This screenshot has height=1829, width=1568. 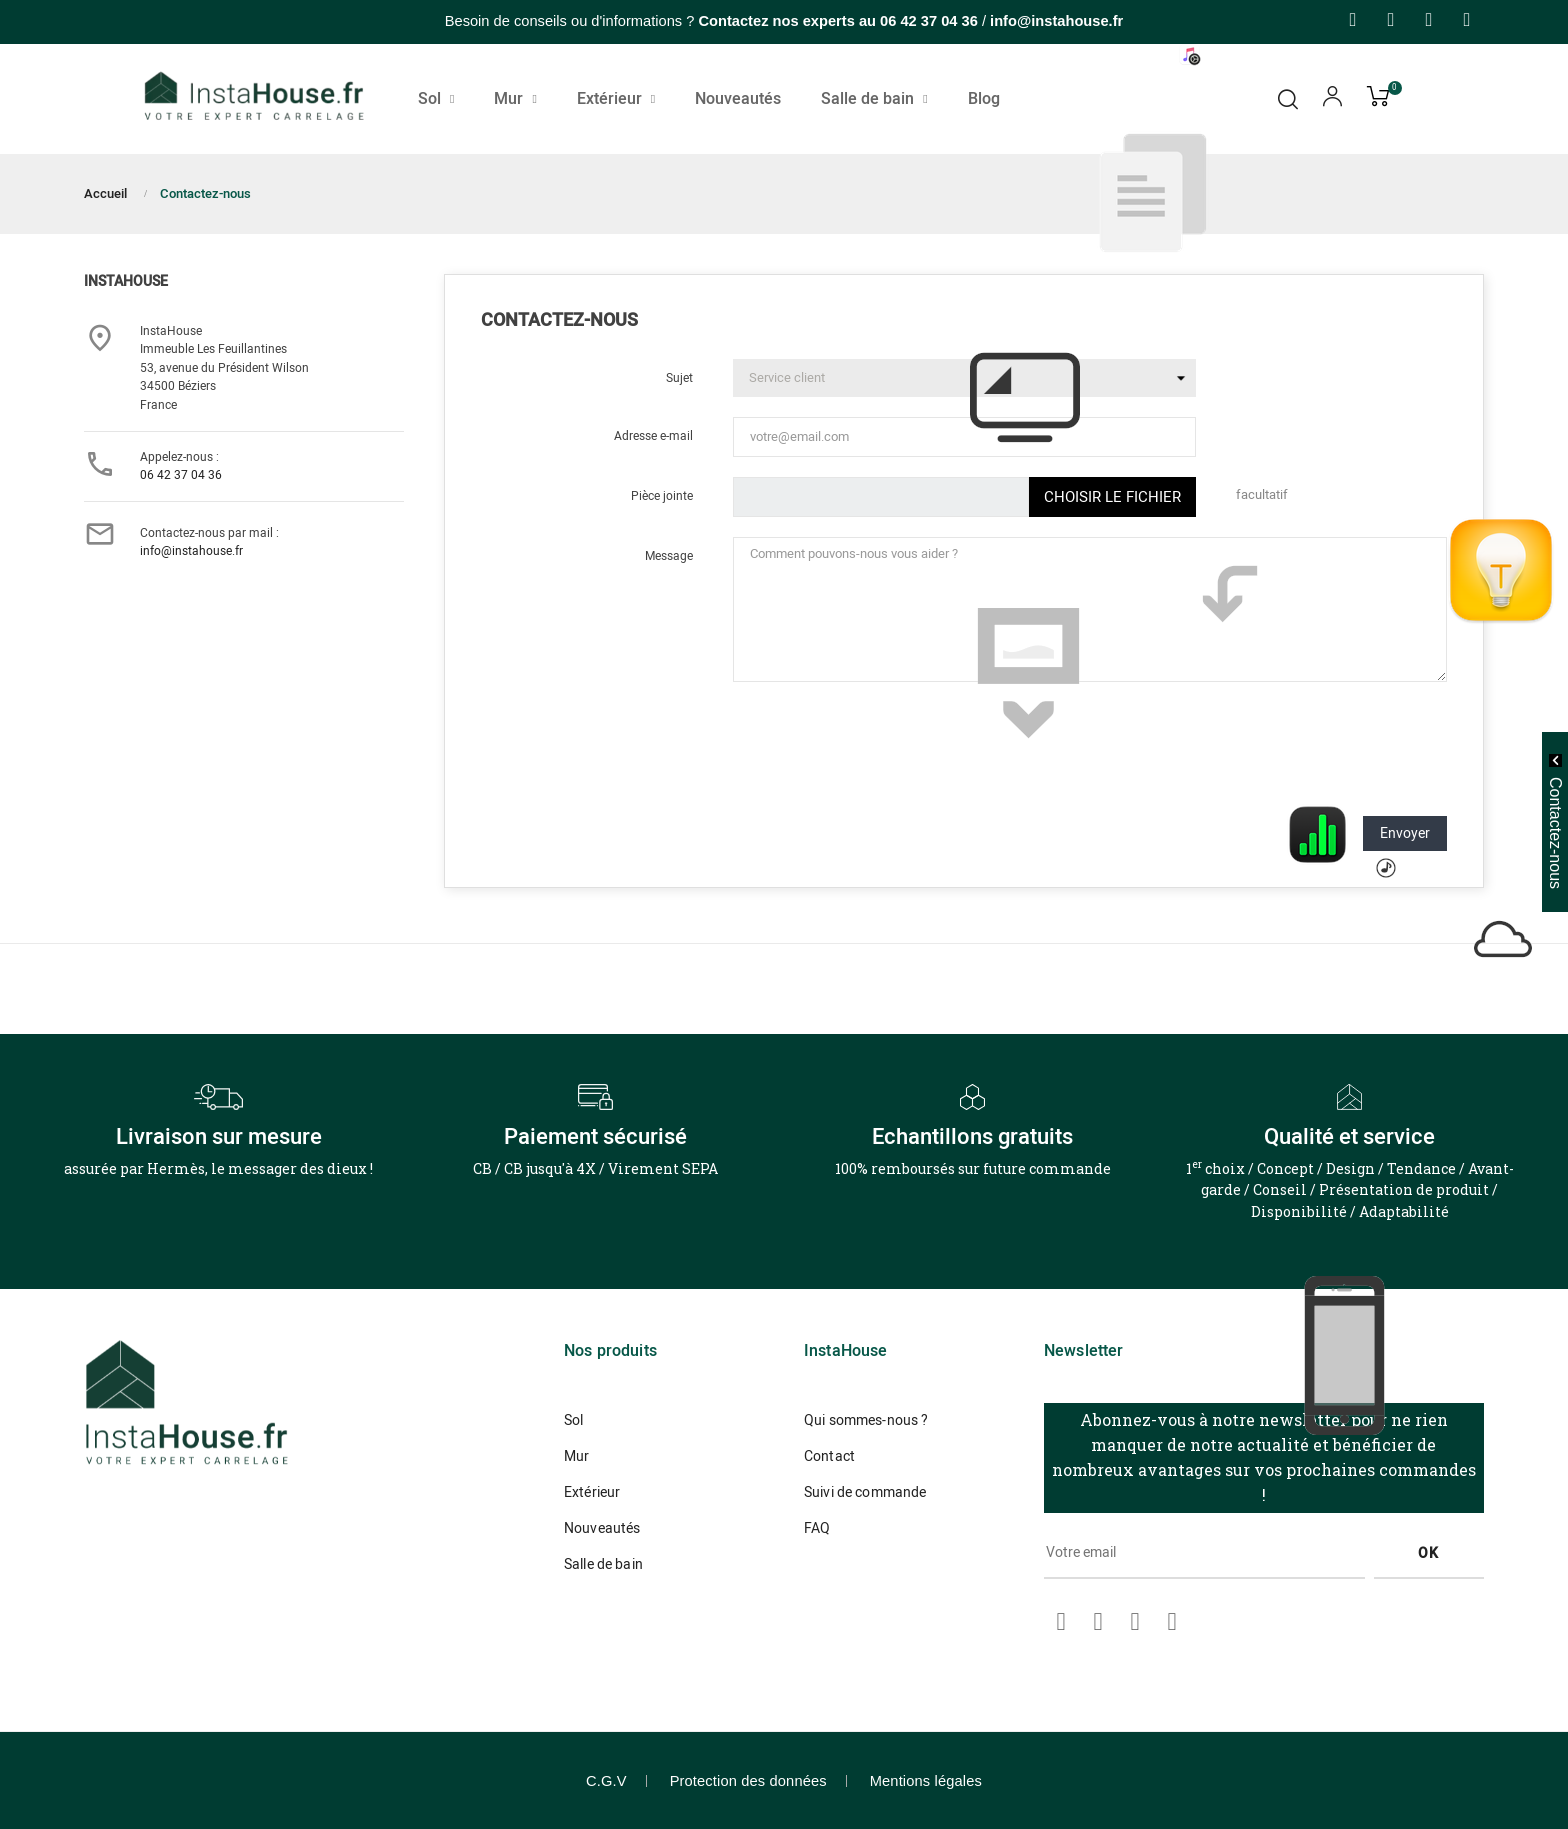 What do you see at coordinates (1232, 590) in the screenshot?
I see `rotate object counterclockwise` at bounding box center [1232, 590].